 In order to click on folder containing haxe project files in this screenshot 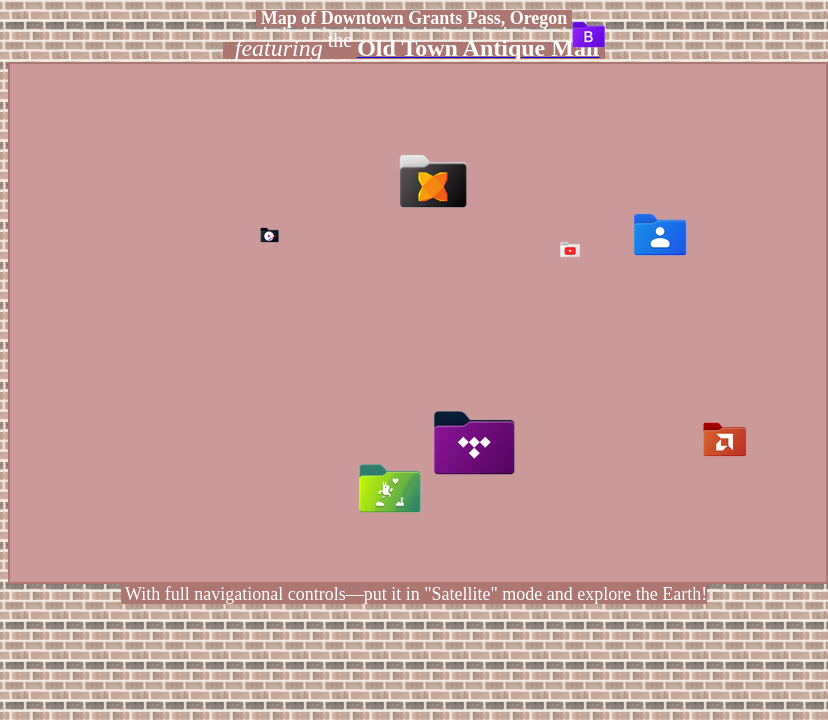, I will do `click(433, 183)`.